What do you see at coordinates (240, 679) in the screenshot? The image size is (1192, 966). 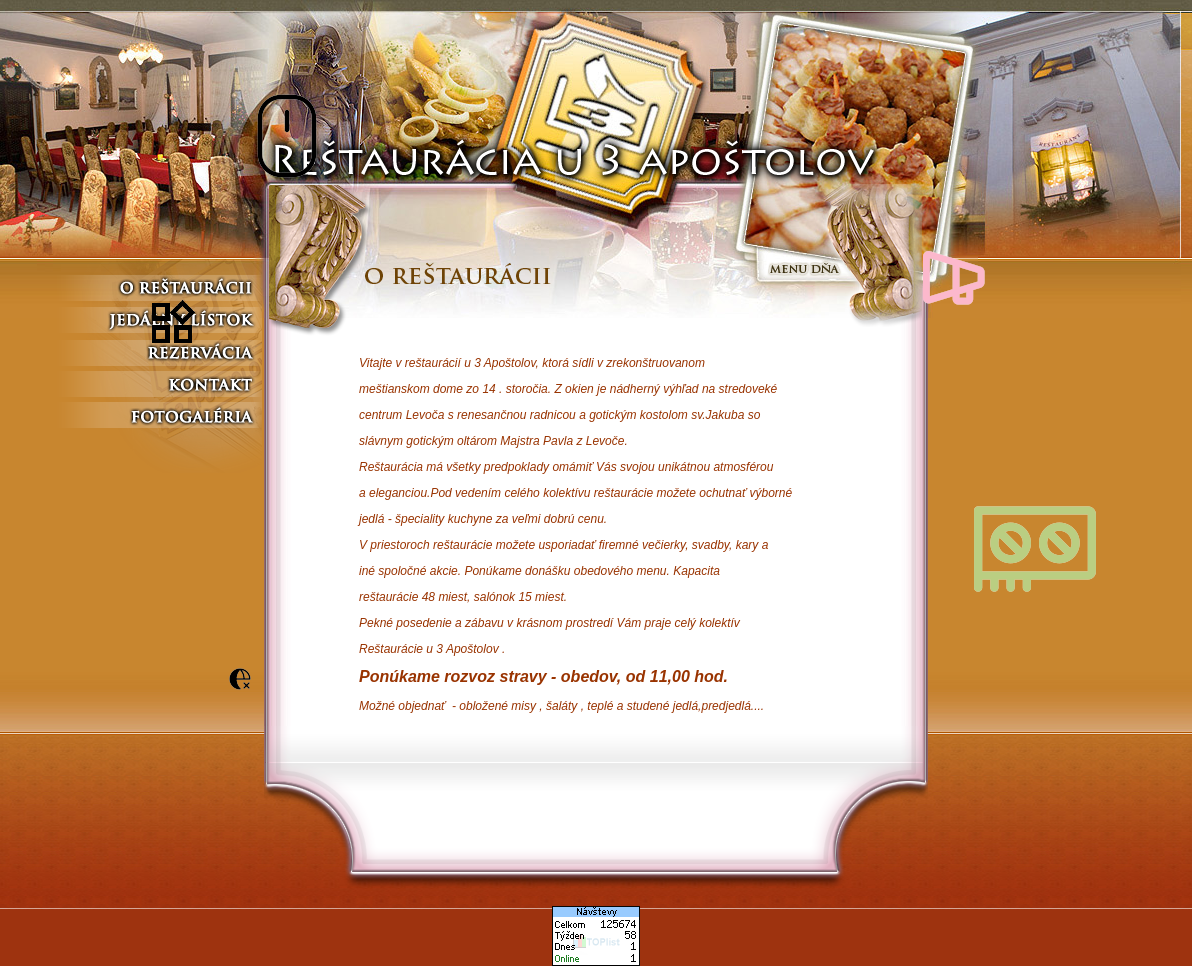 I see `no internet connection` at bounding box center [240, 679].